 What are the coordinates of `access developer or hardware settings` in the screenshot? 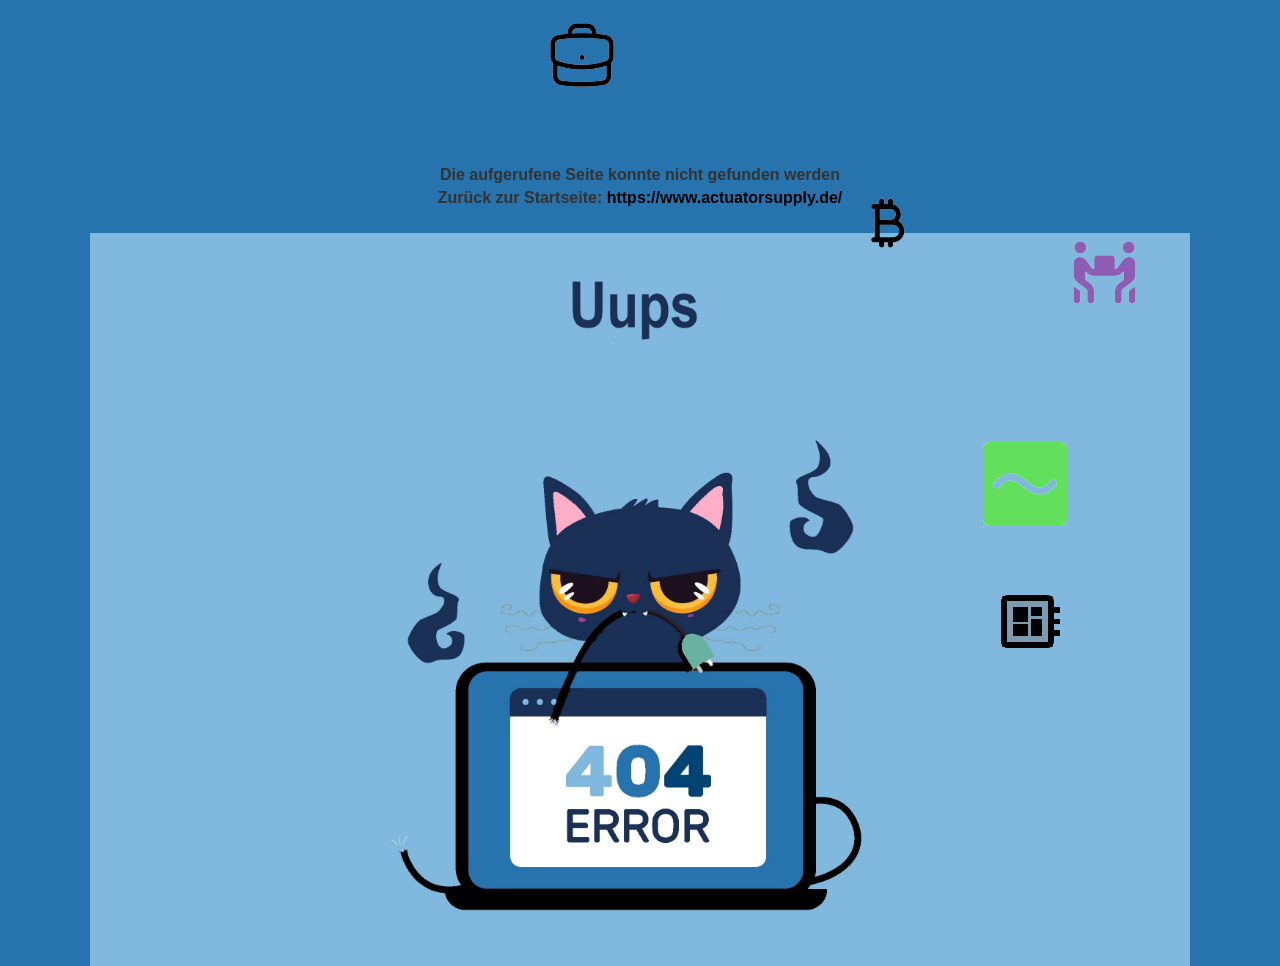 It's located at (1030, 621).